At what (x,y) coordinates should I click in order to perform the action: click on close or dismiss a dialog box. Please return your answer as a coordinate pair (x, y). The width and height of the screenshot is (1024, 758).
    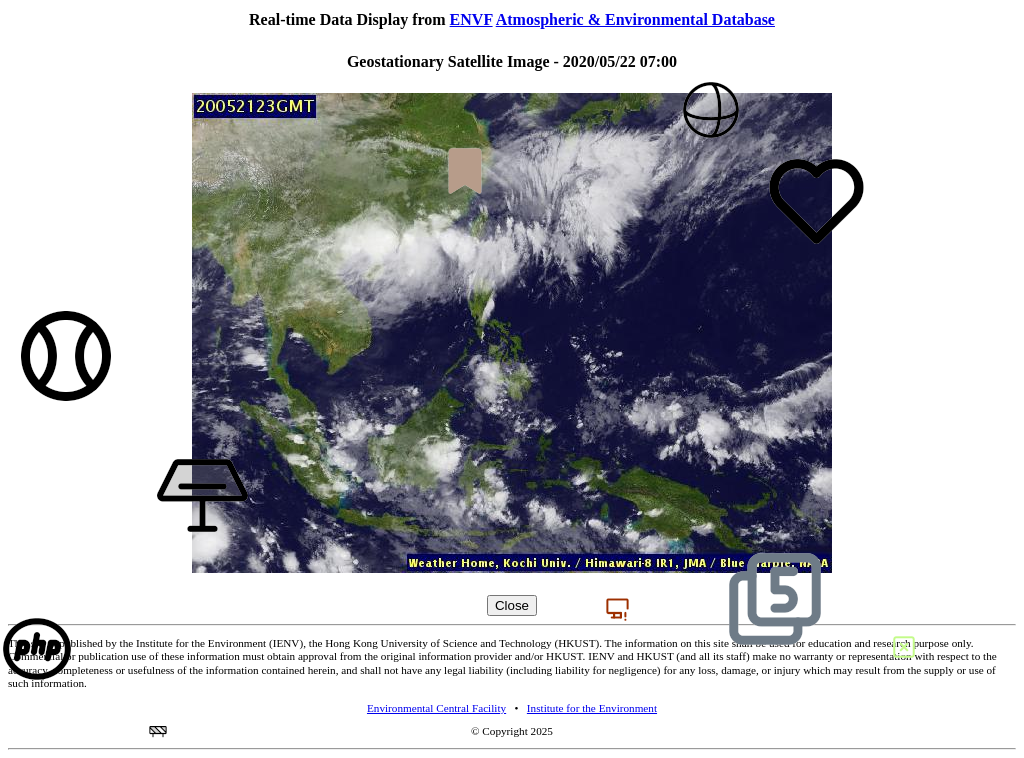
    Looking at the image, I should click on (904, 647).